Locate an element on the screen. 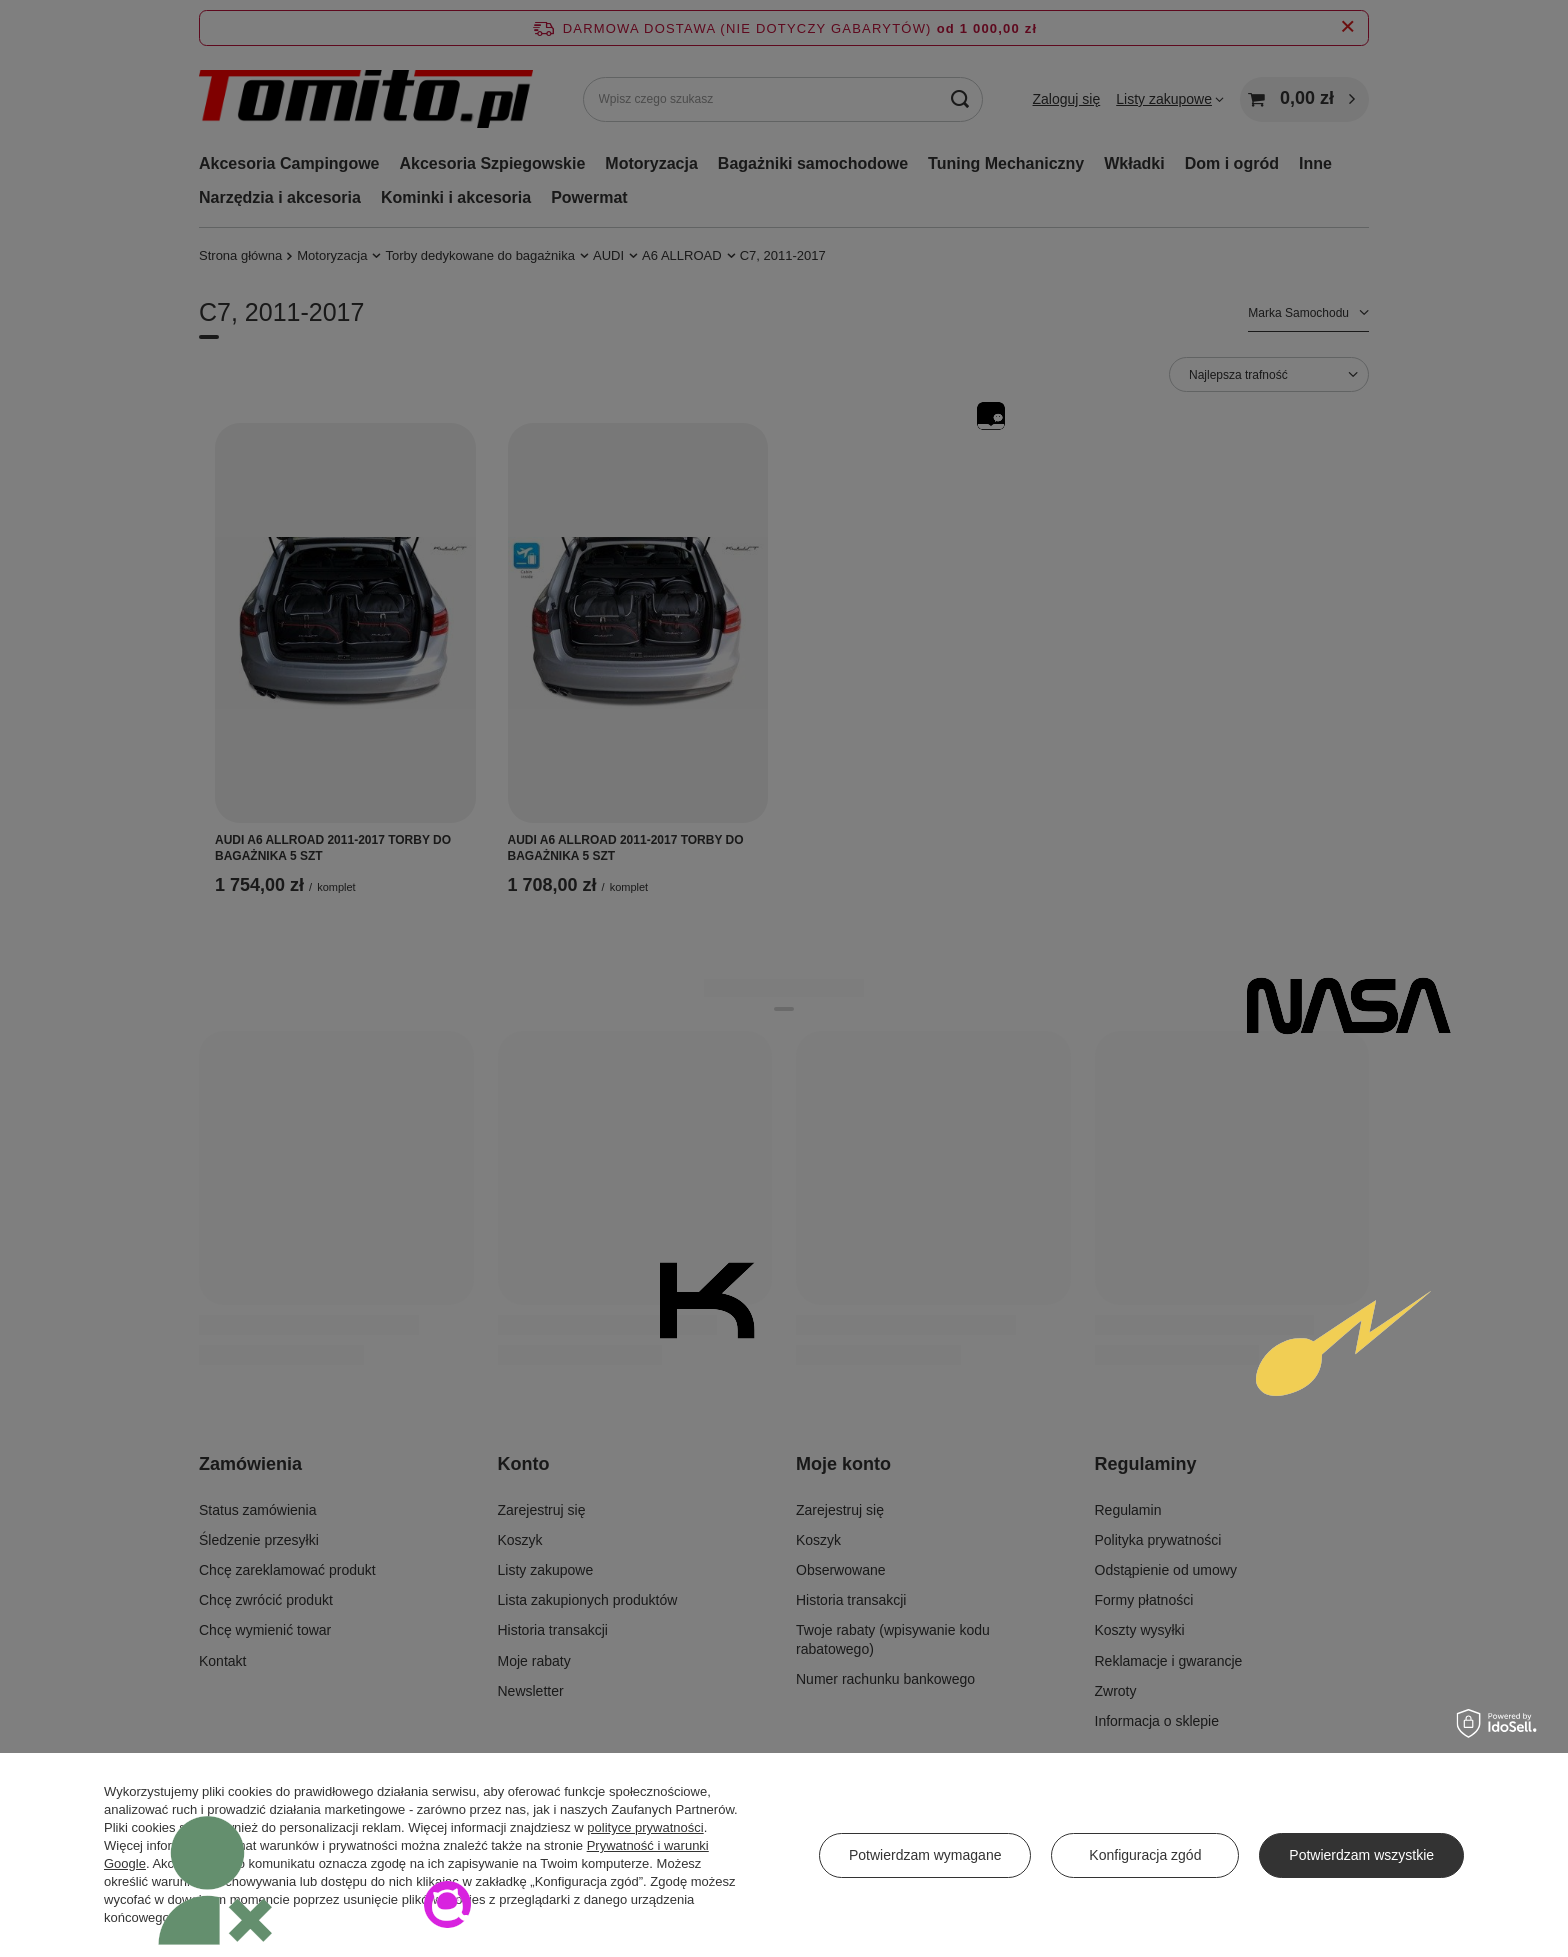 The width and height of the screenshot is (1568, 1957). NASA official app or website link is located at coordinates (1349, 1006).